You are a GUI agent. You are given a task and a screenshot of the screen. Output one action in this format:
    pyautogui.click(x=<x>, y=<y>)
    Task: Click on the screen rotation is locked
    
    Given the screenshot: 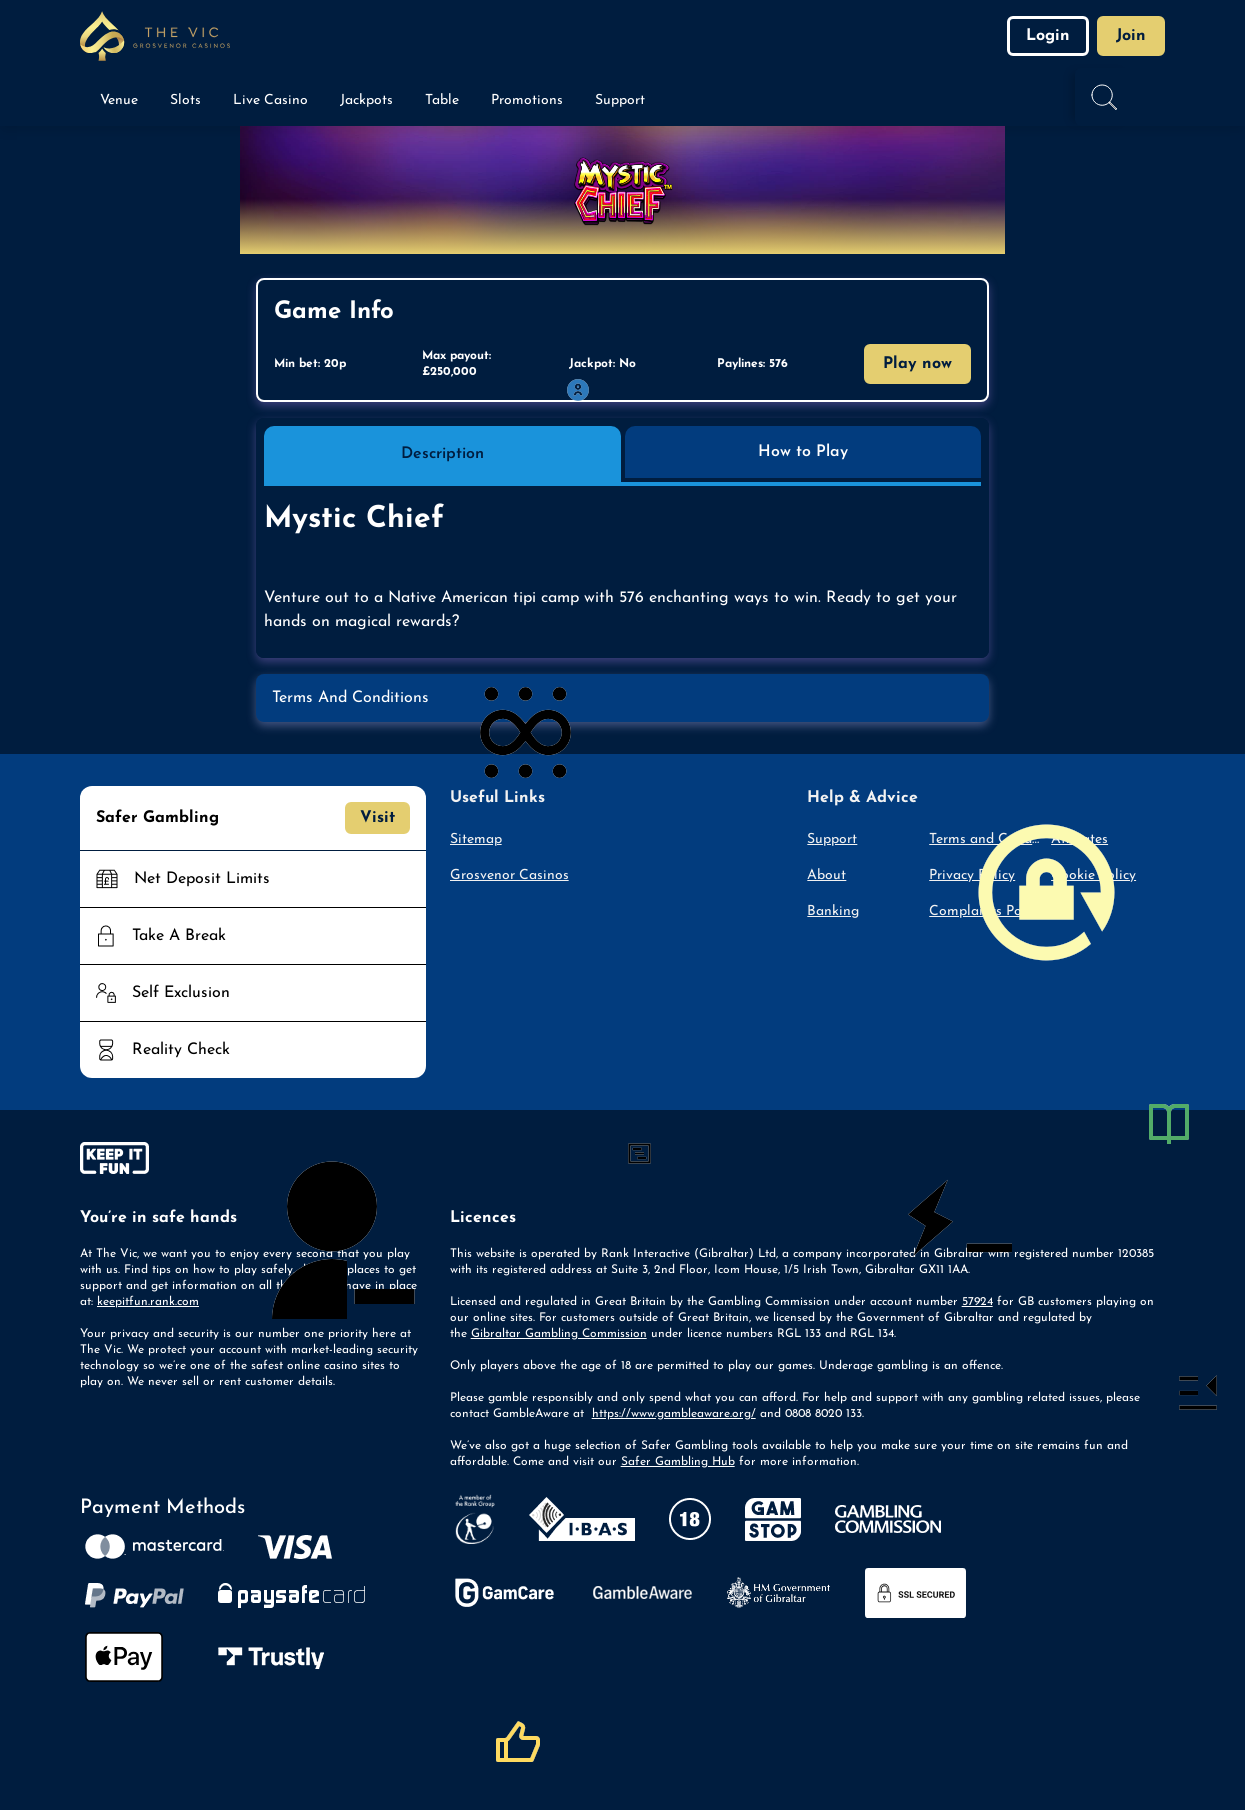 What is the action you would take?
    pyautogui.click(x=1046, y=892)
    